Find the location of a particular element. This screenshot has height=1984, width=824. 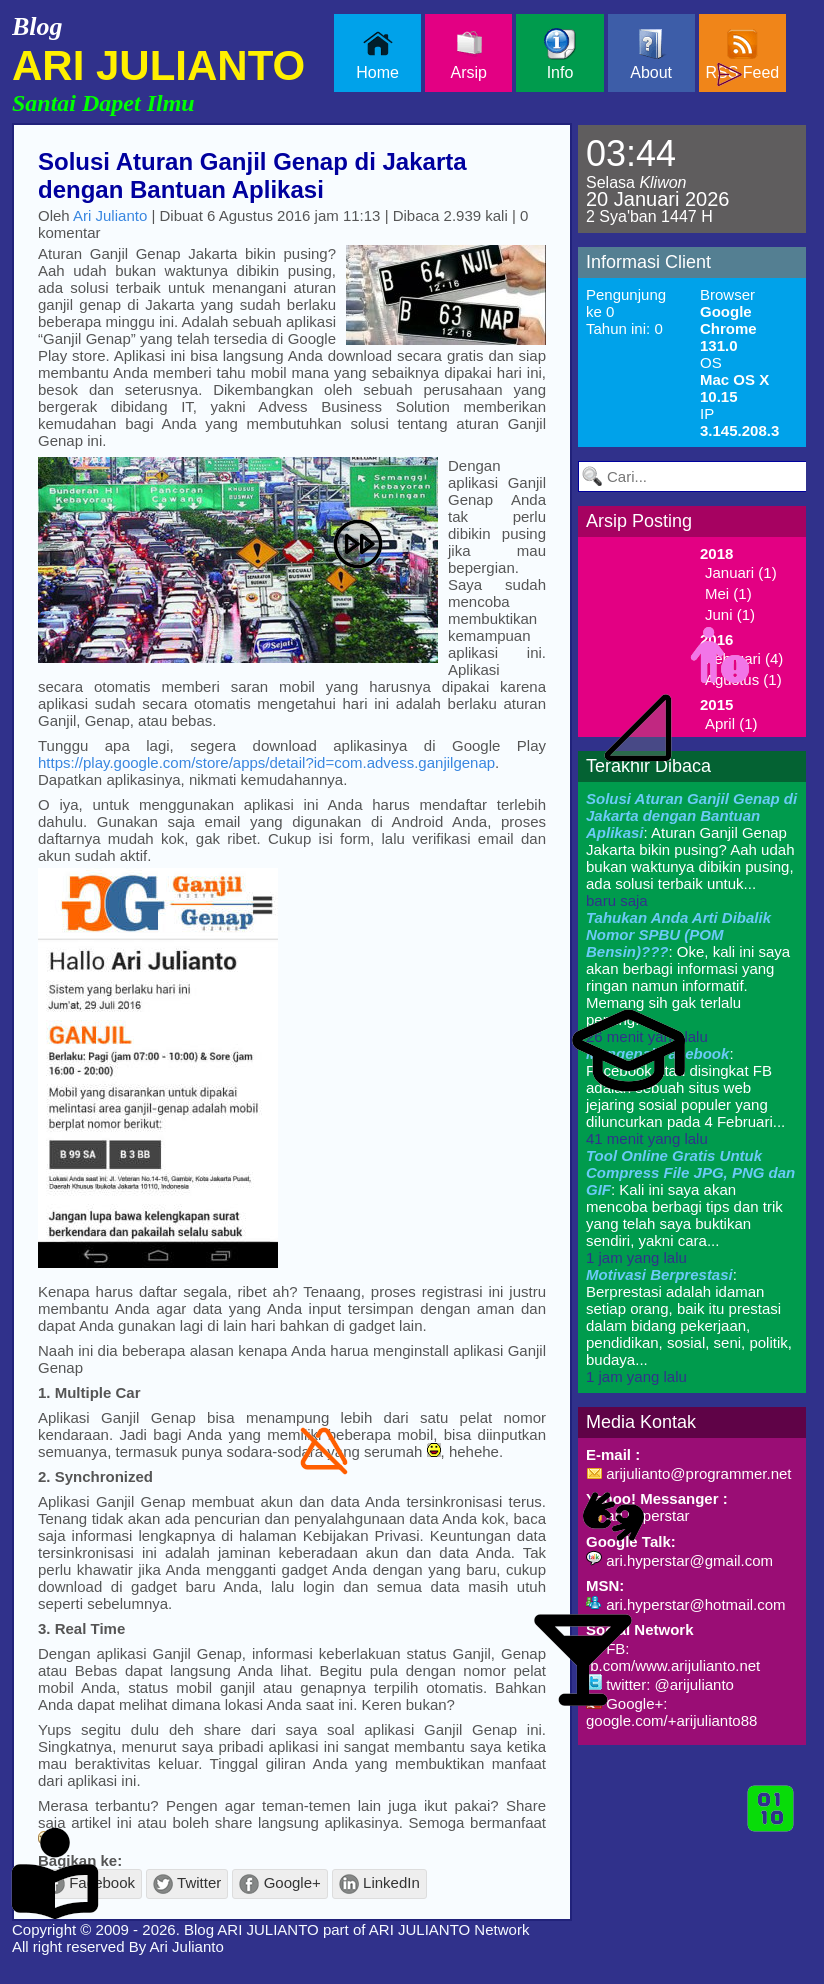

access education or learning resources is located at coordinates (628, 1050).